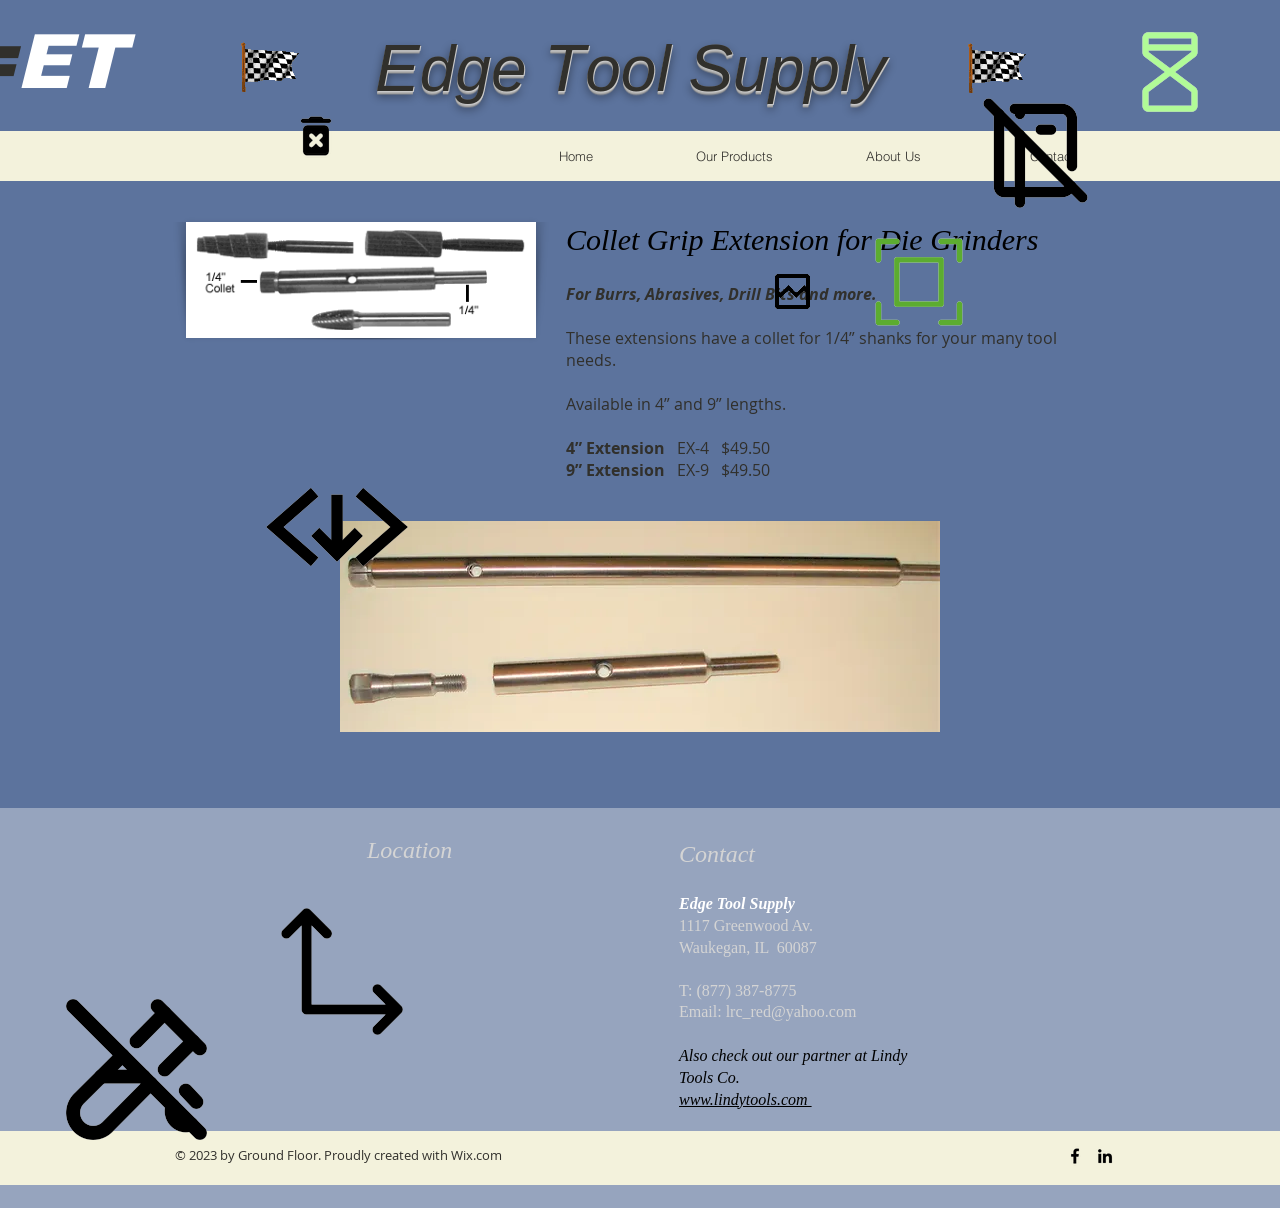 The height and width of the screenshot is (1208, 1280). Describe the element at coordinates (337, 527) in the screenshot. I see `download source code or script files` at that location.